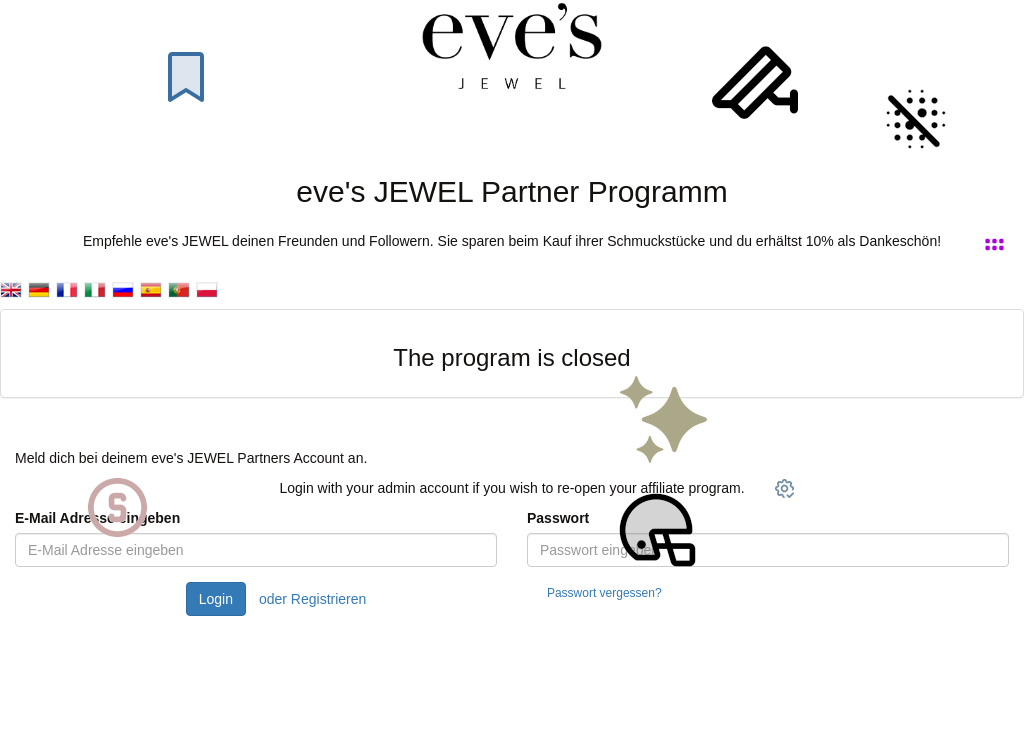 The width and height of the screenshot is (1024, 731). I want to click on save this item to your bookmarks, so click(186, 76).